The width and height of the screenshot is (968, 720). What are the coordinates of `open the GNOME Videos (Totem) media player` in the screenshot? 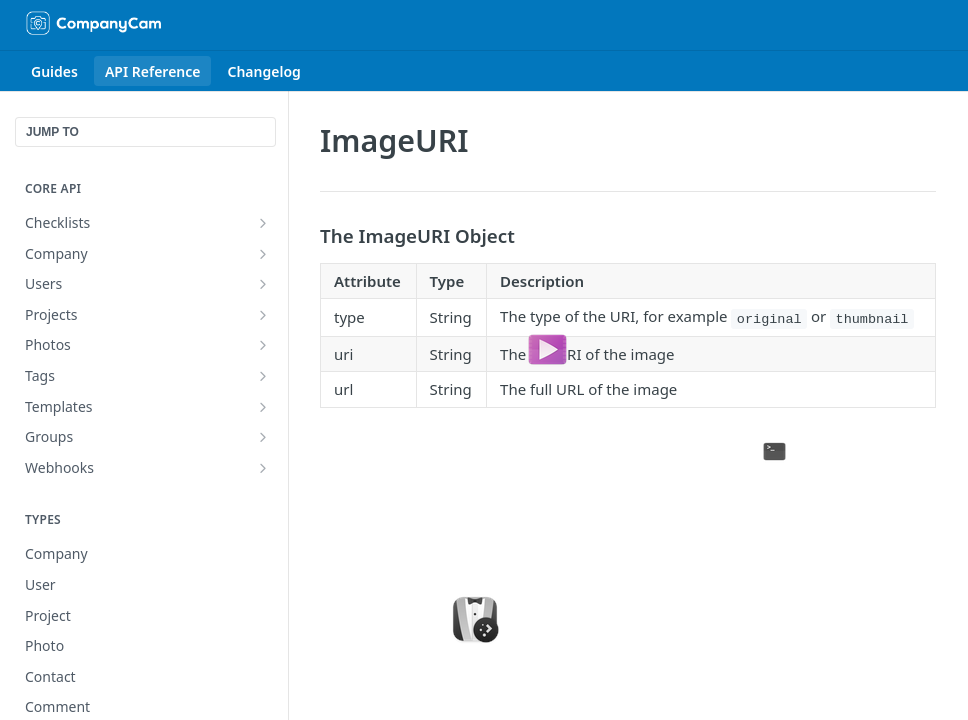 It's located at (547, 349).